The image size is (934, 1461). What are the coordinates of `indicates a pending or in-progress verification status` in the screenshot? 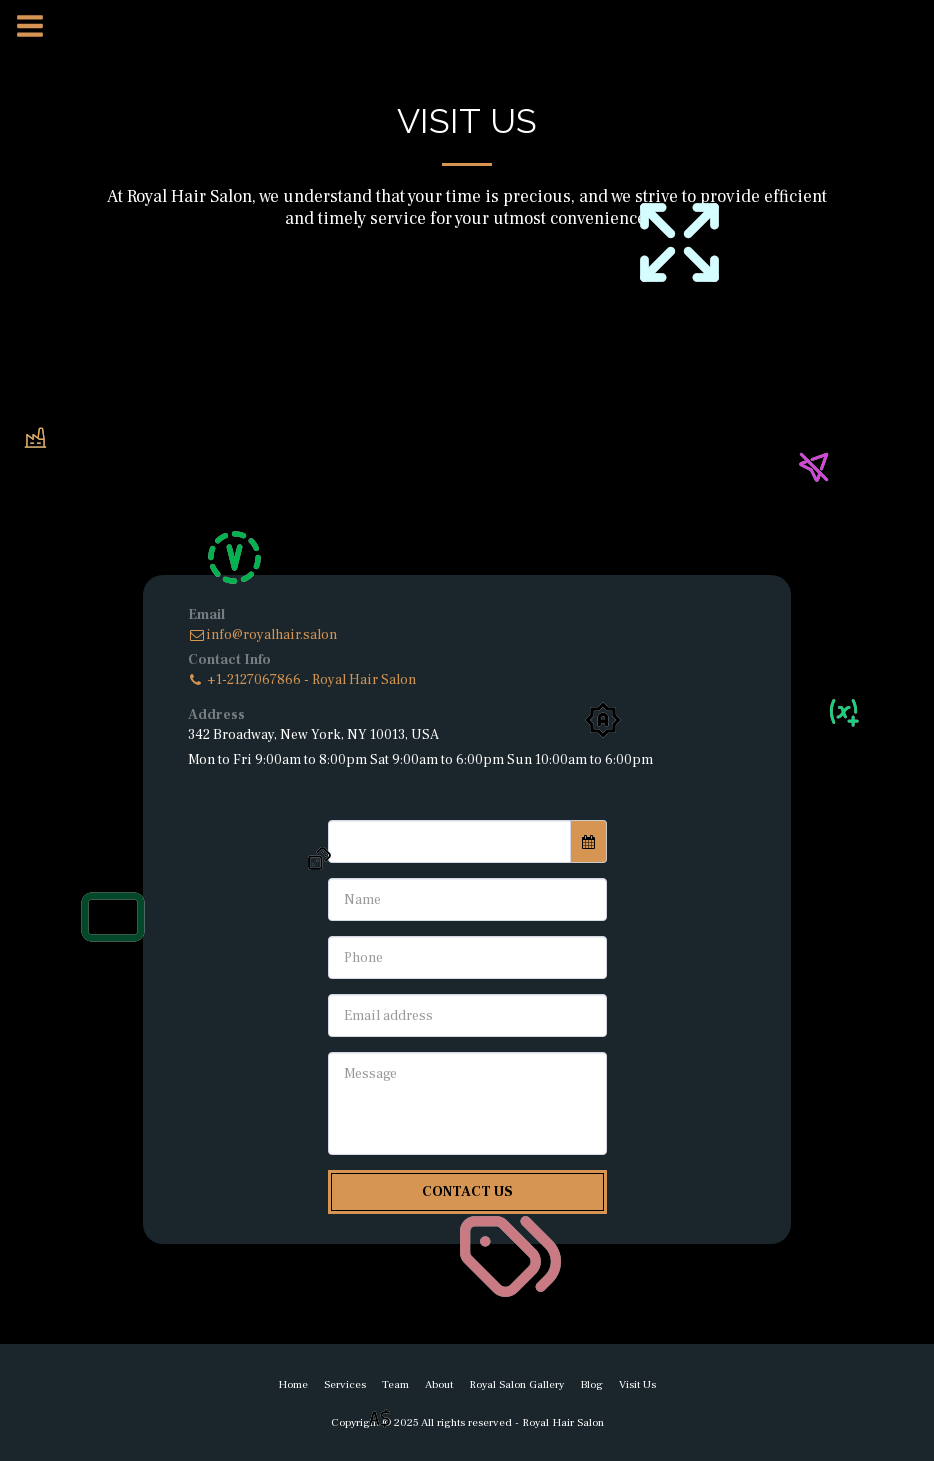 It's located at (234, 557).